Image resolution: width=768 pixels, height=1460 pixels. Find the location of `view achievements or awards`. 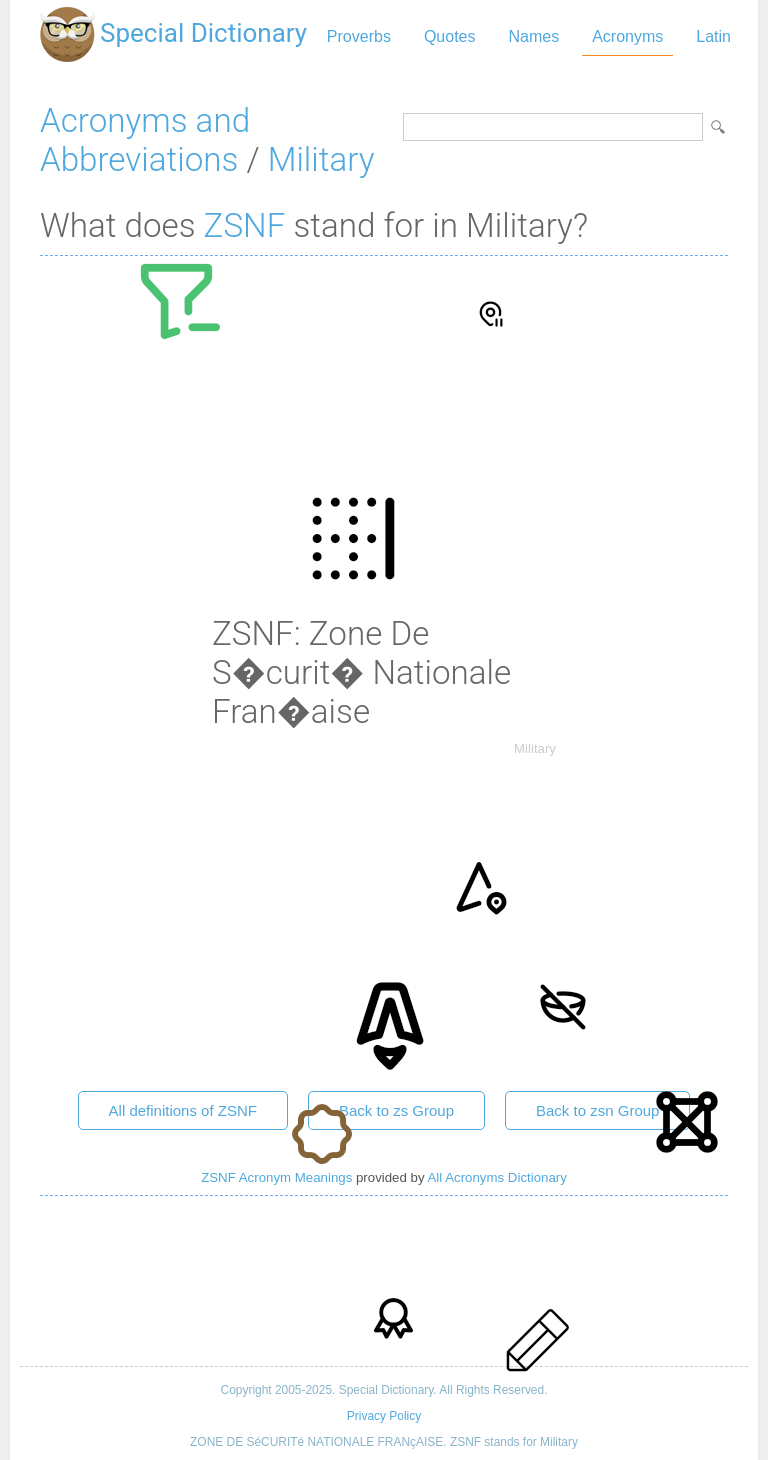

view achievements or awards is located at coordinates (393, 1318).